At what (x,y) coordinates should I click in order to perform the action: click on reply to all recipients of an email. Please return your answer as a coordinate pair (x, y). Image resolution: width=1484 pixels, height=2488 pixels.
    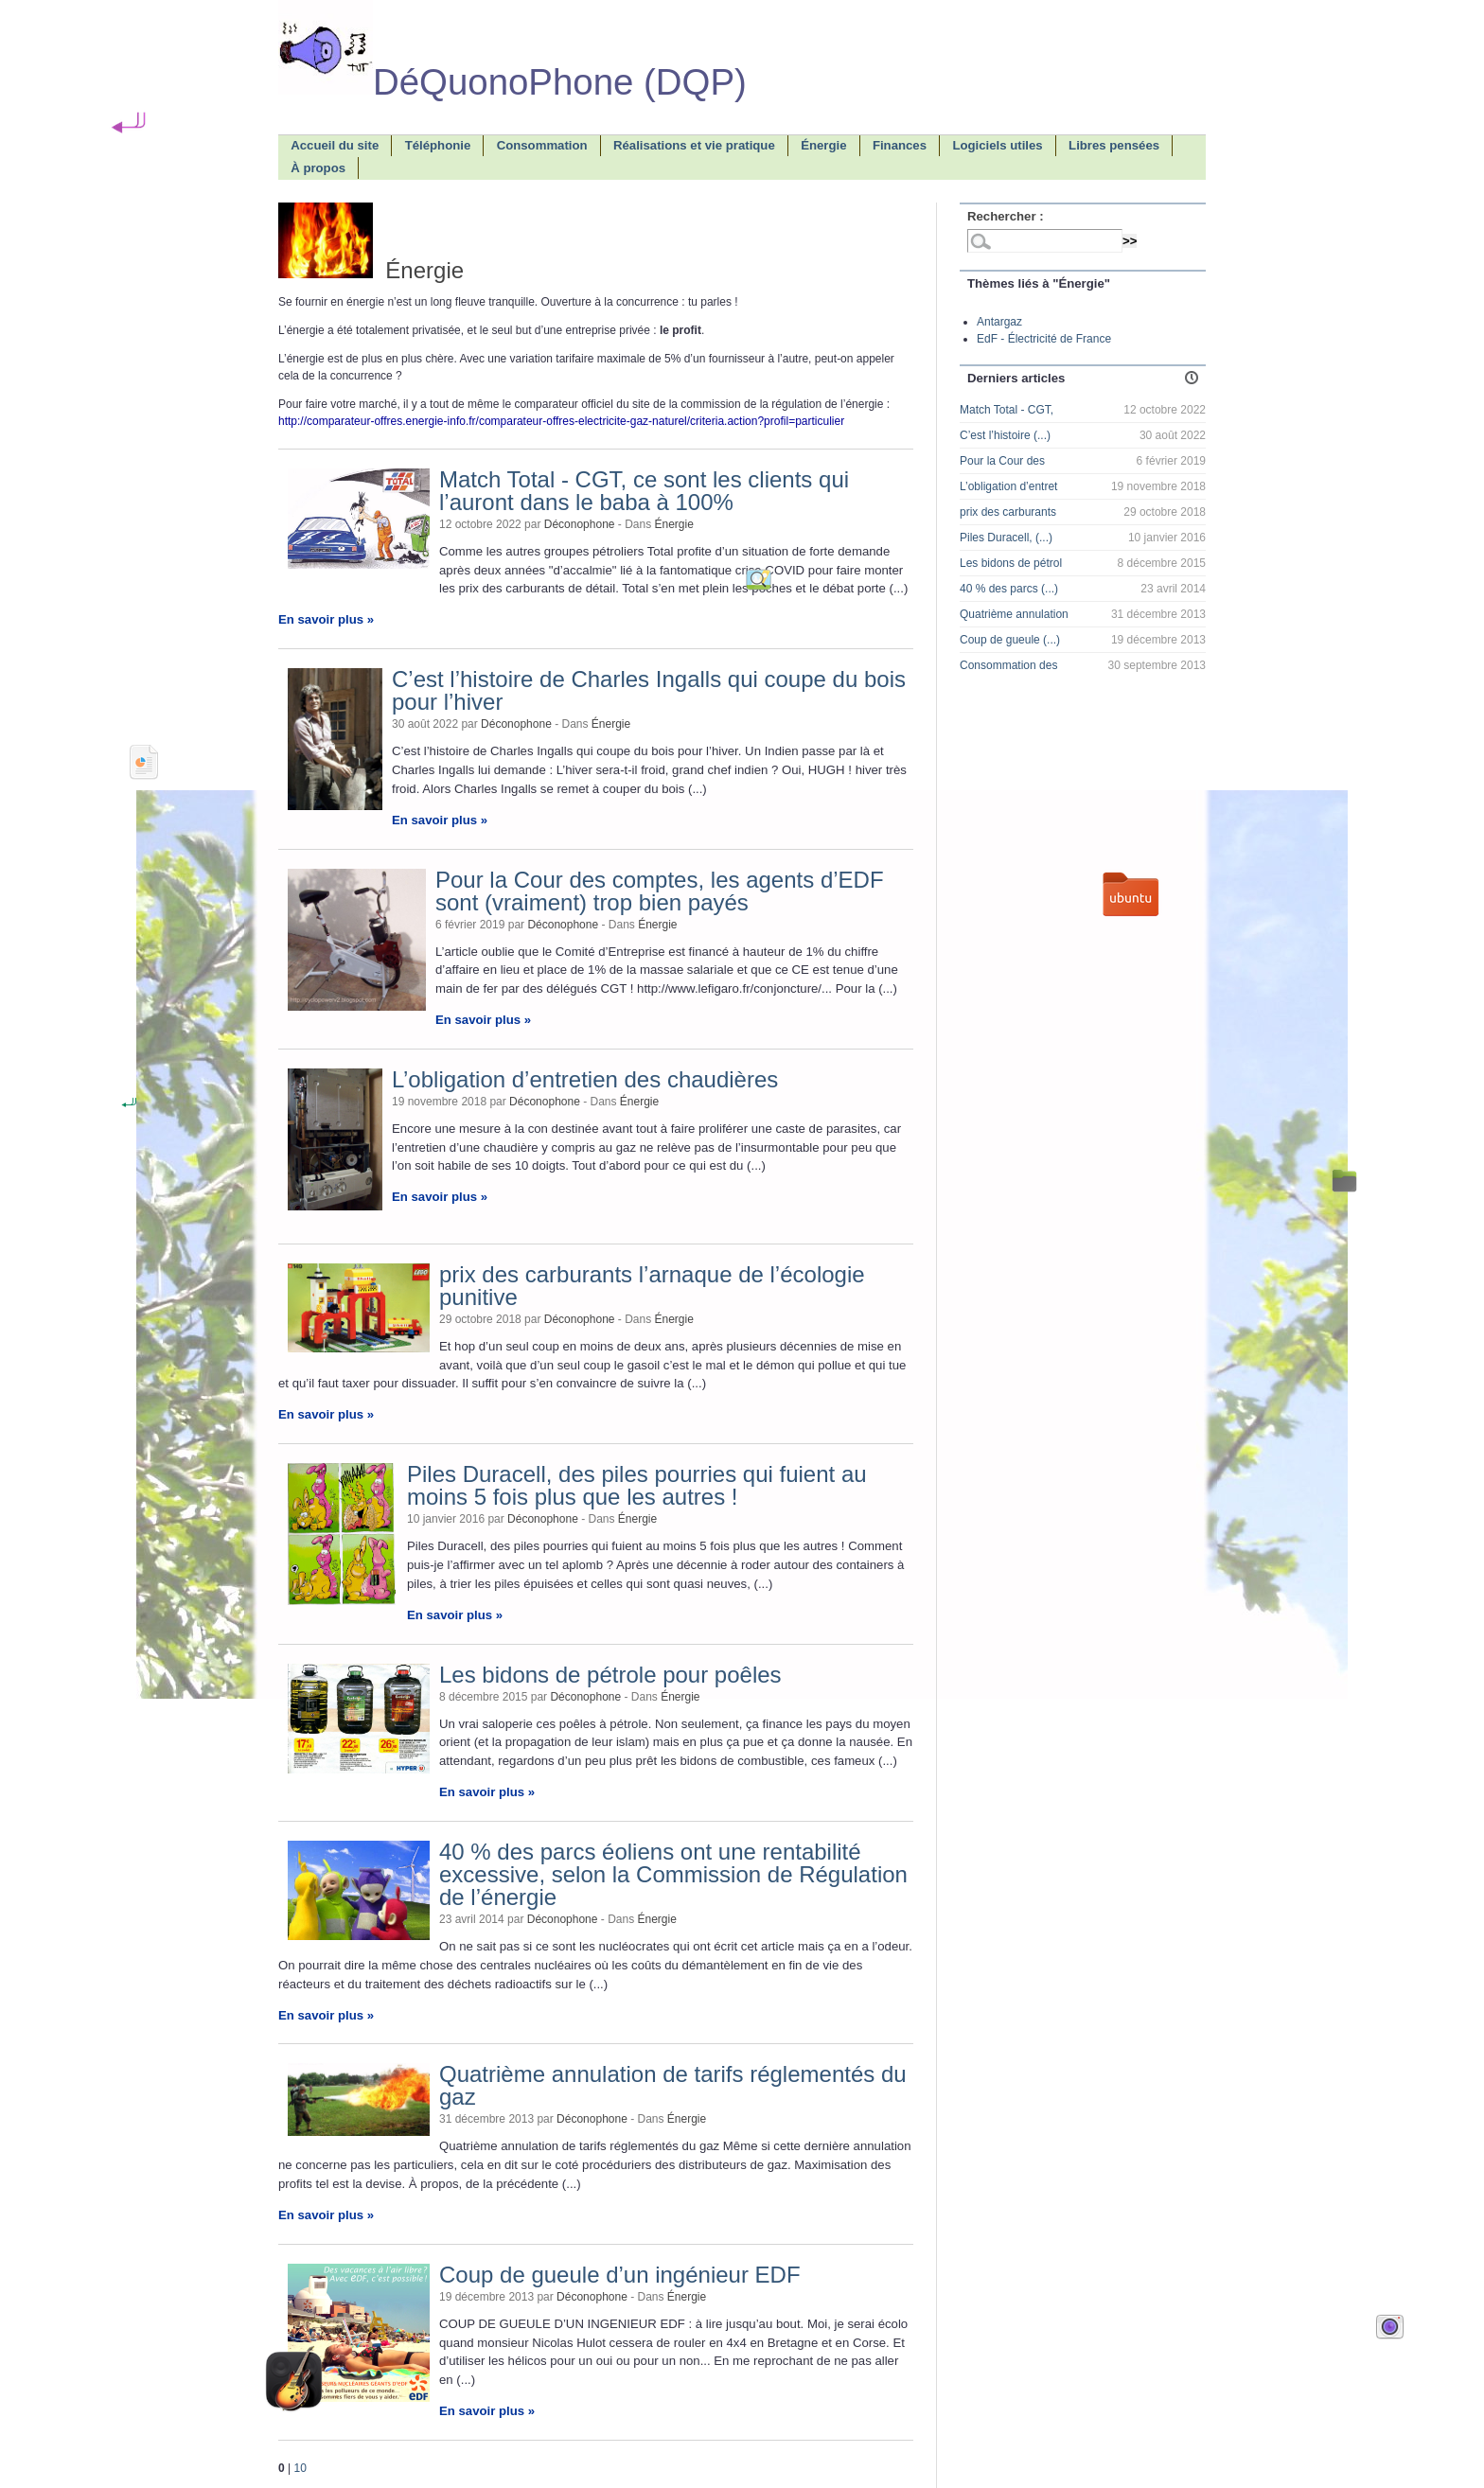
    Looking at the image, I should click on (129, 1102).